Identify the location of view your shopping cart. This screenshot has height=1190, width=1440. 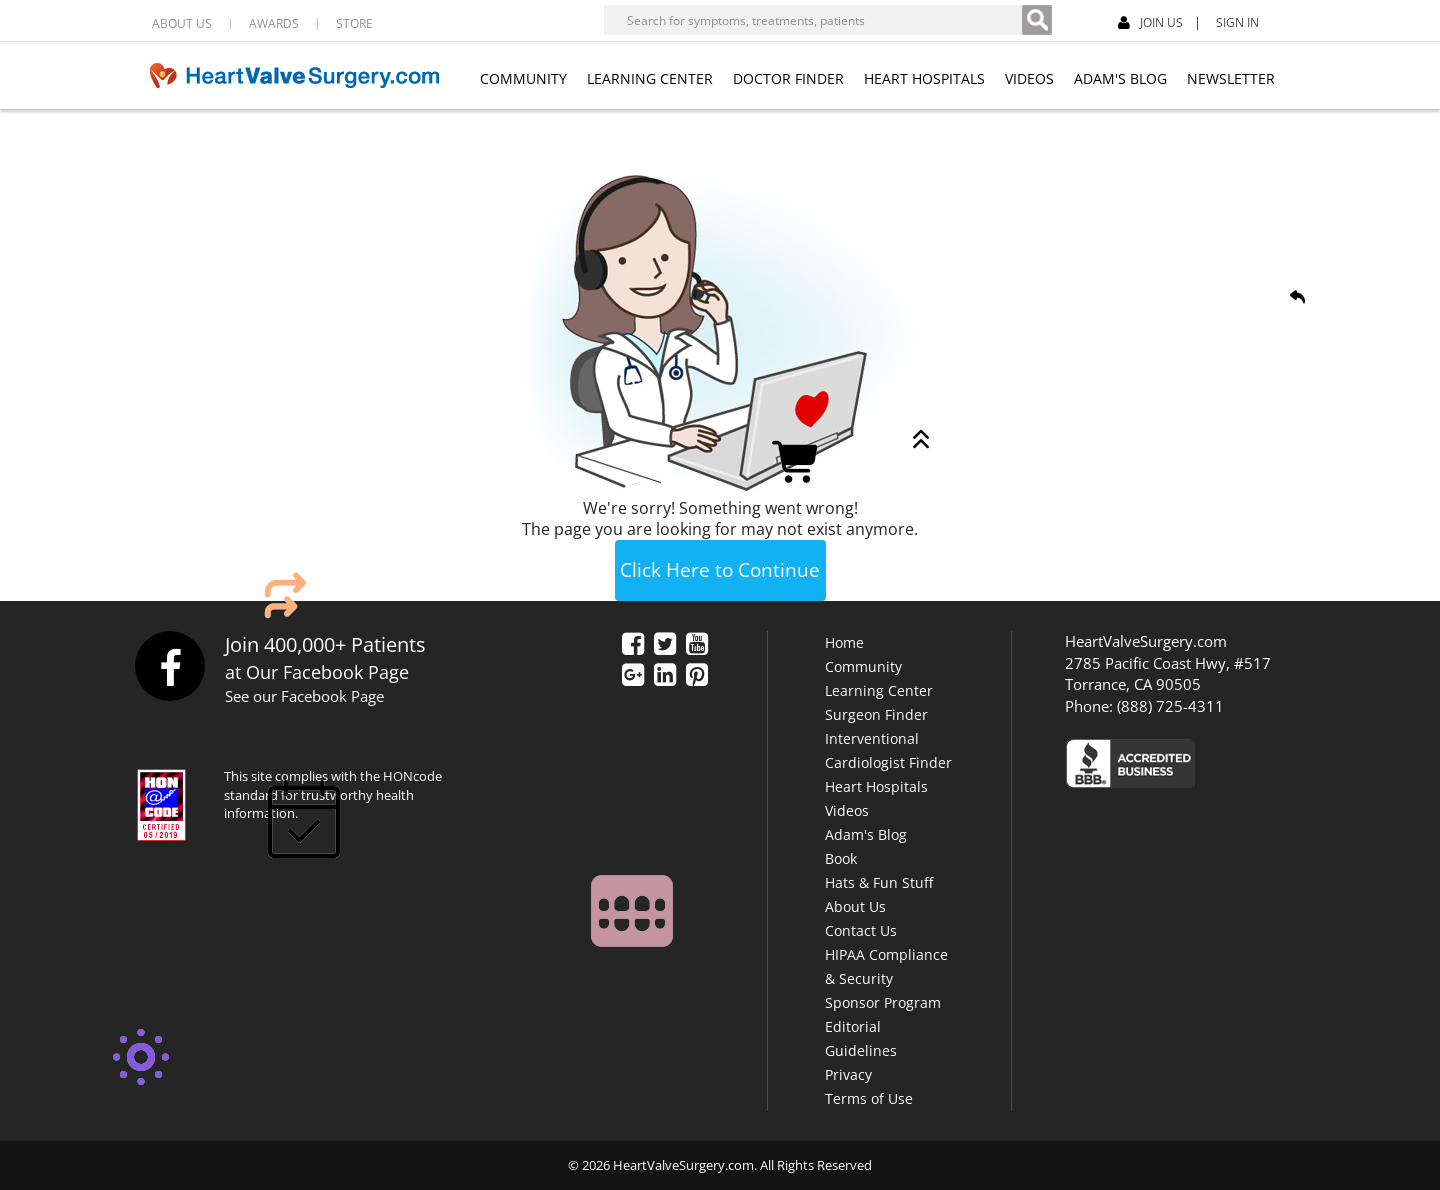
(797, 462).